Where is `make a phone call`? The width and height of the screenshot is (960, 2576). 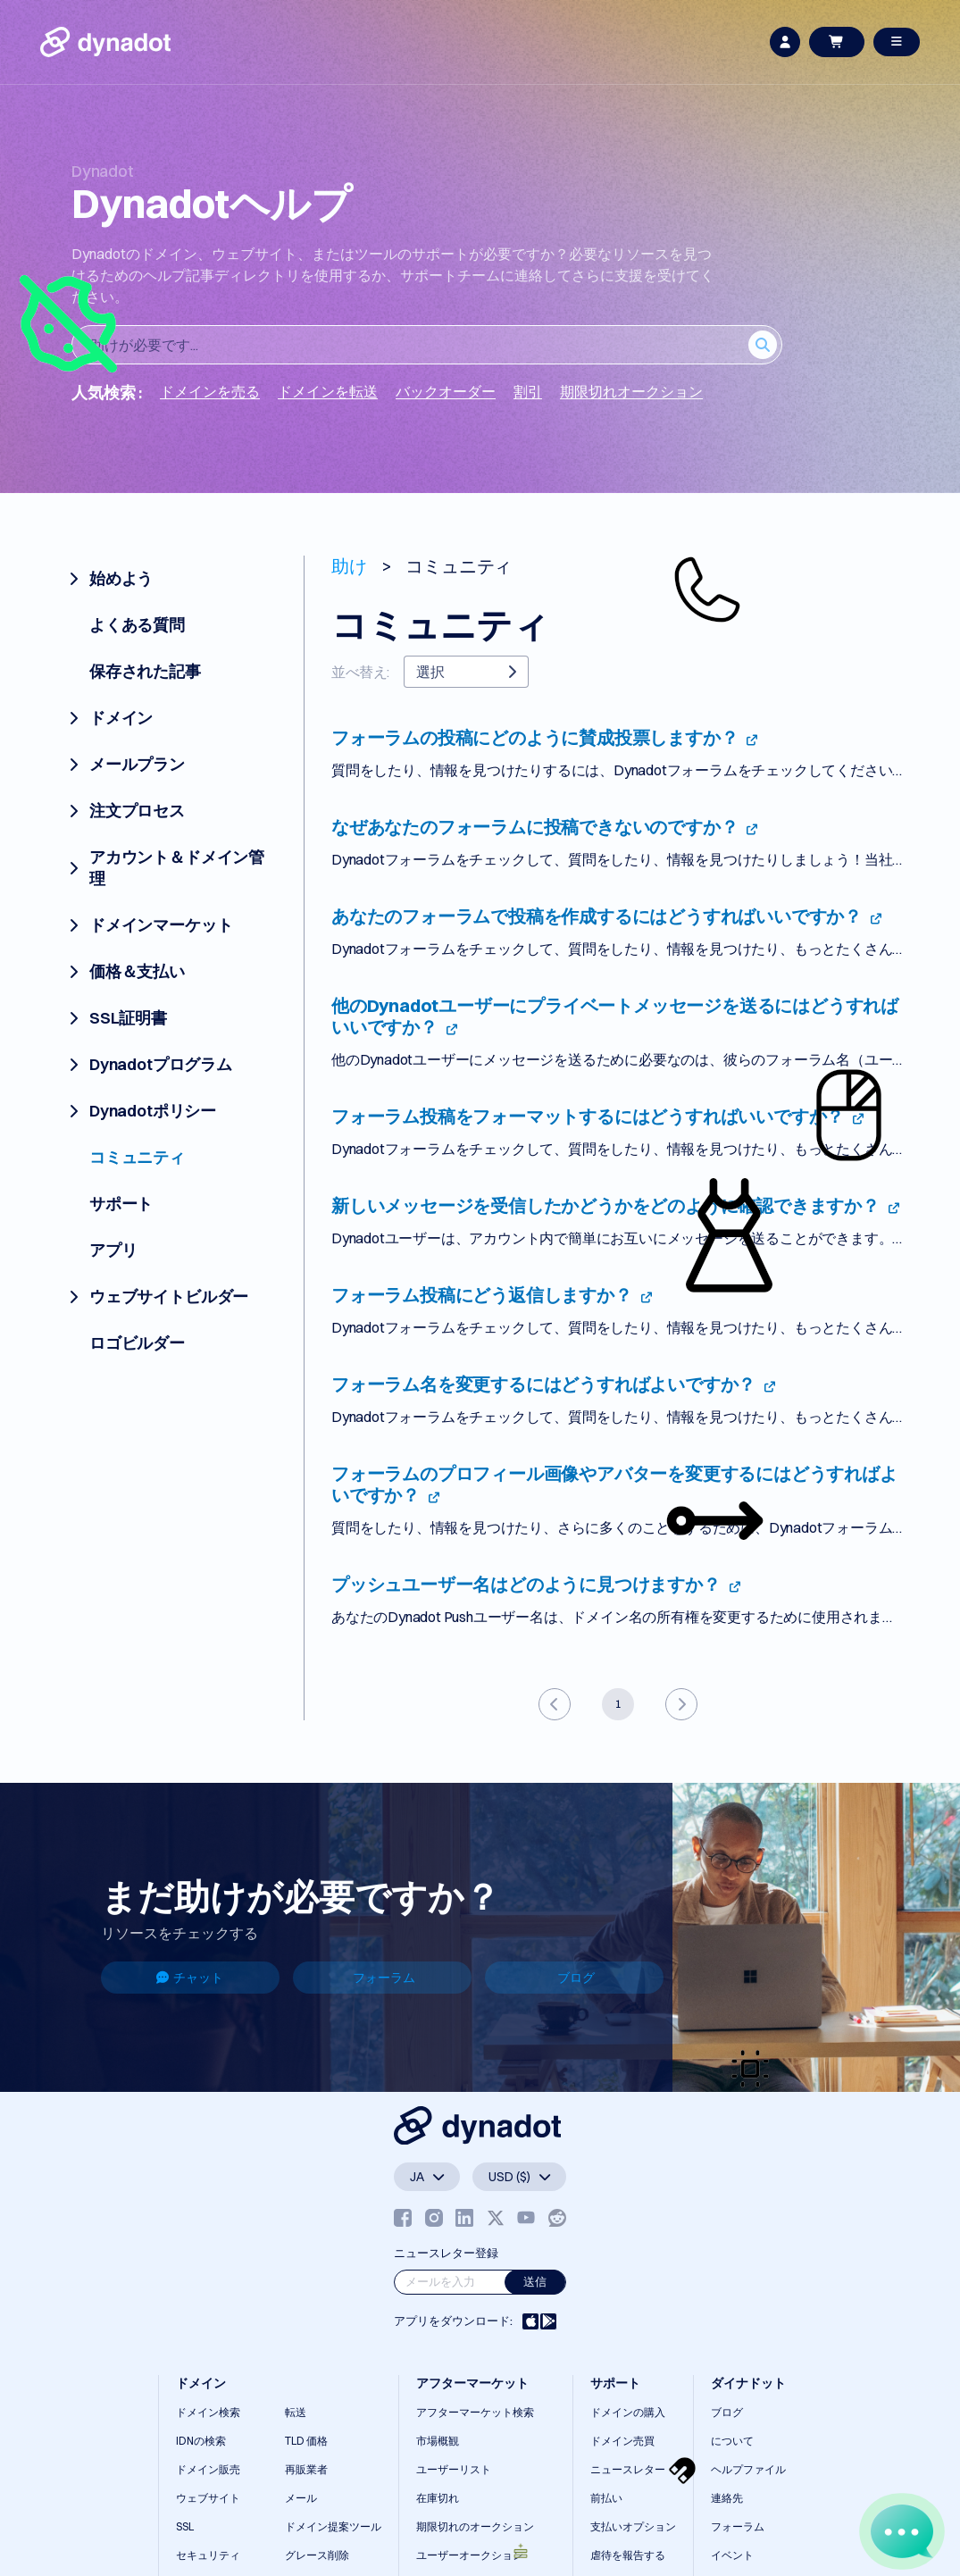
make a phone call is located at coordinates (705, 590).